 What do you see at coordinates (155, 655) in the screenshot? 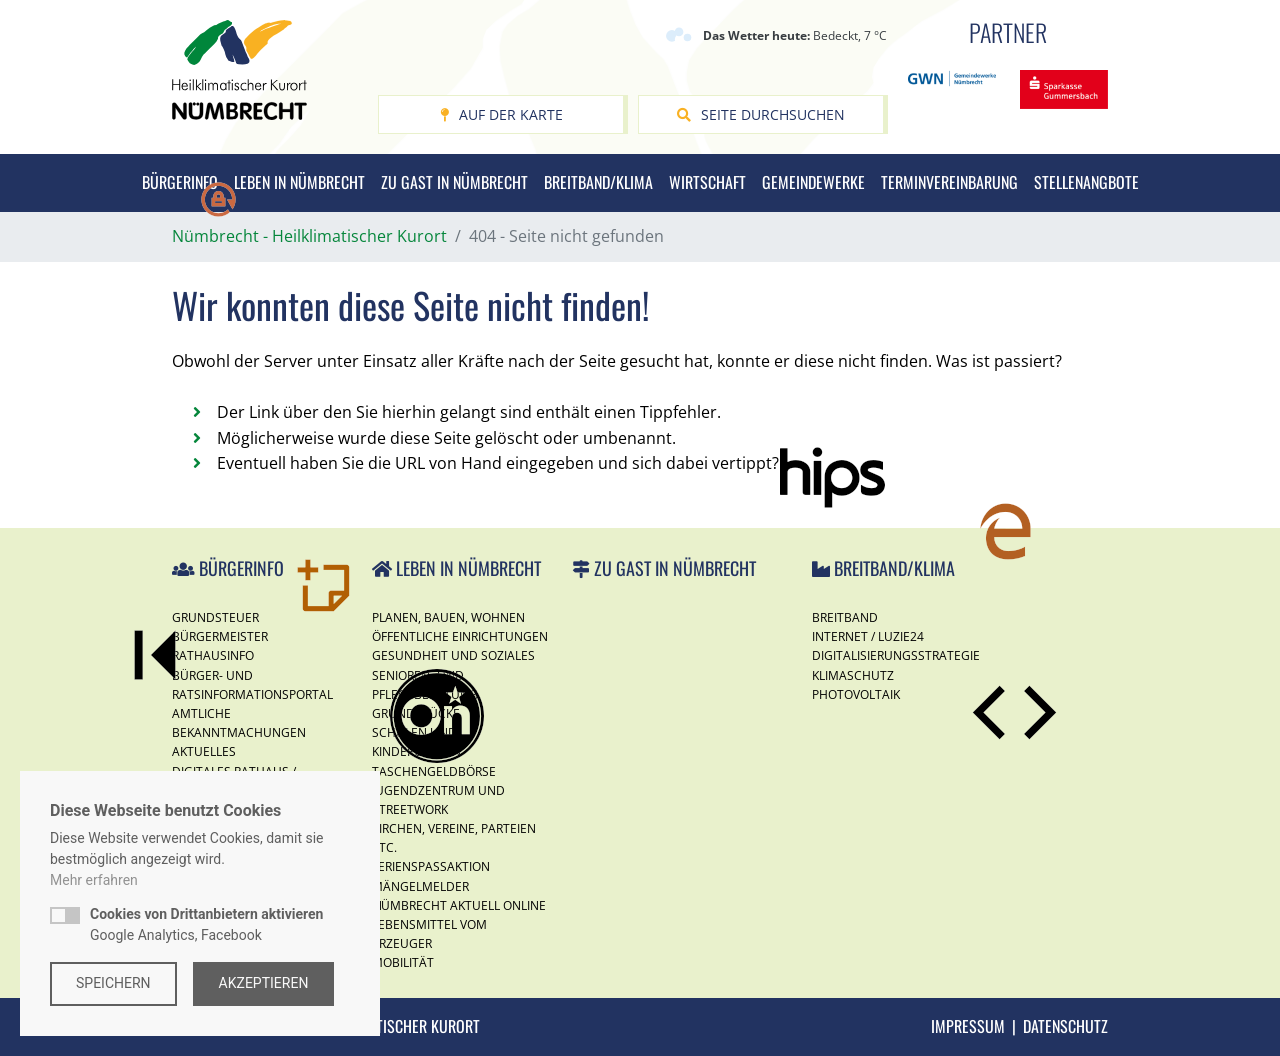
I see `skip to previous track` at bounding box center [155, 655].